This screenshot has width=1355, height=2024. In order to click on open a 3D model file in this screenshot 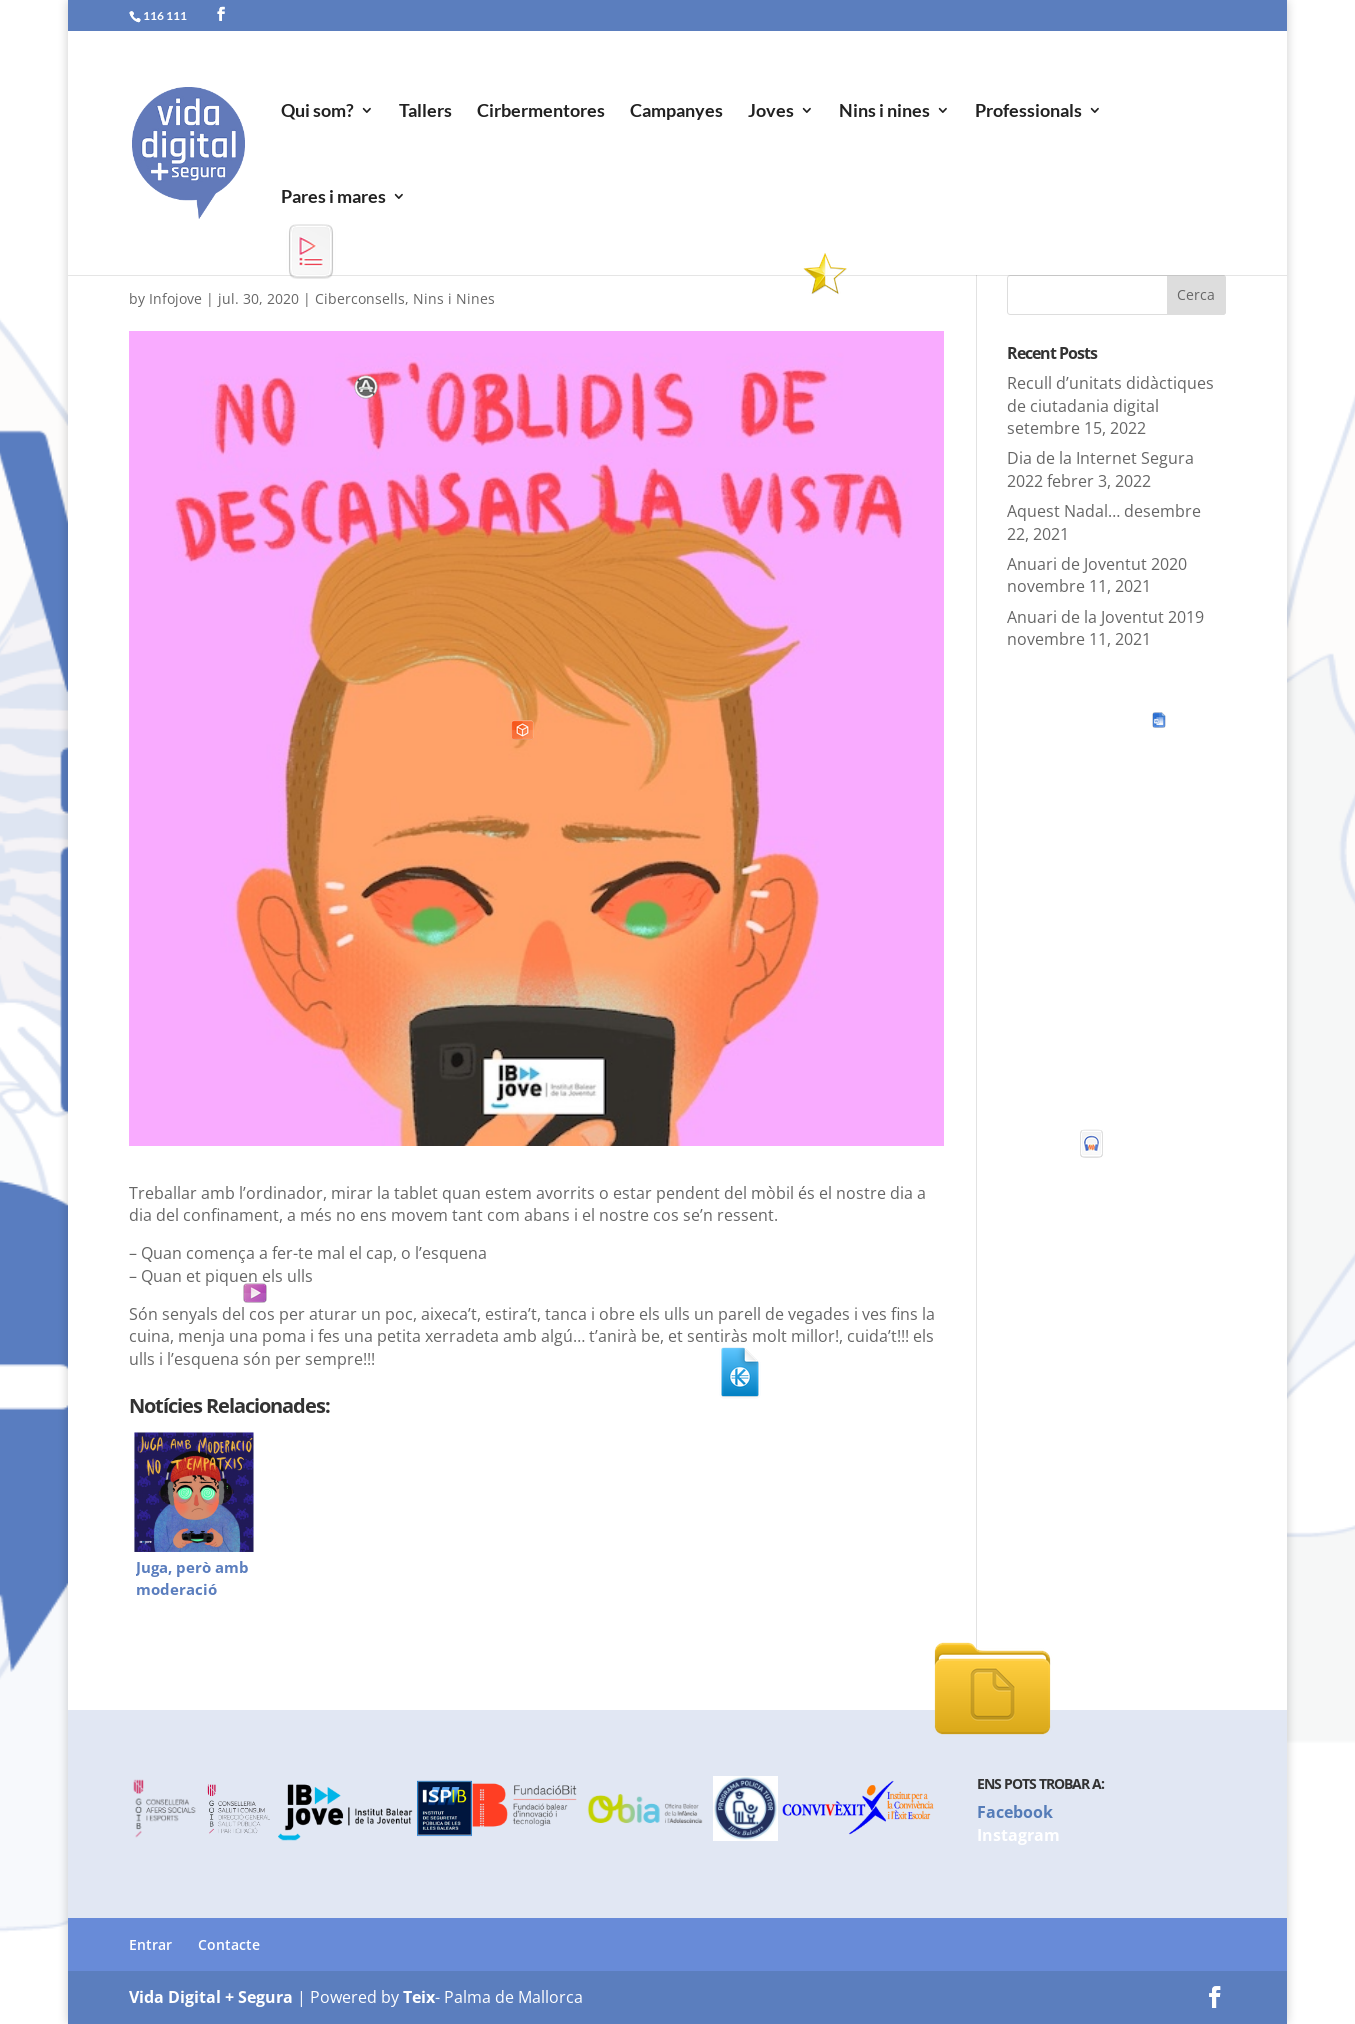, I will do `click(522, 729)`.